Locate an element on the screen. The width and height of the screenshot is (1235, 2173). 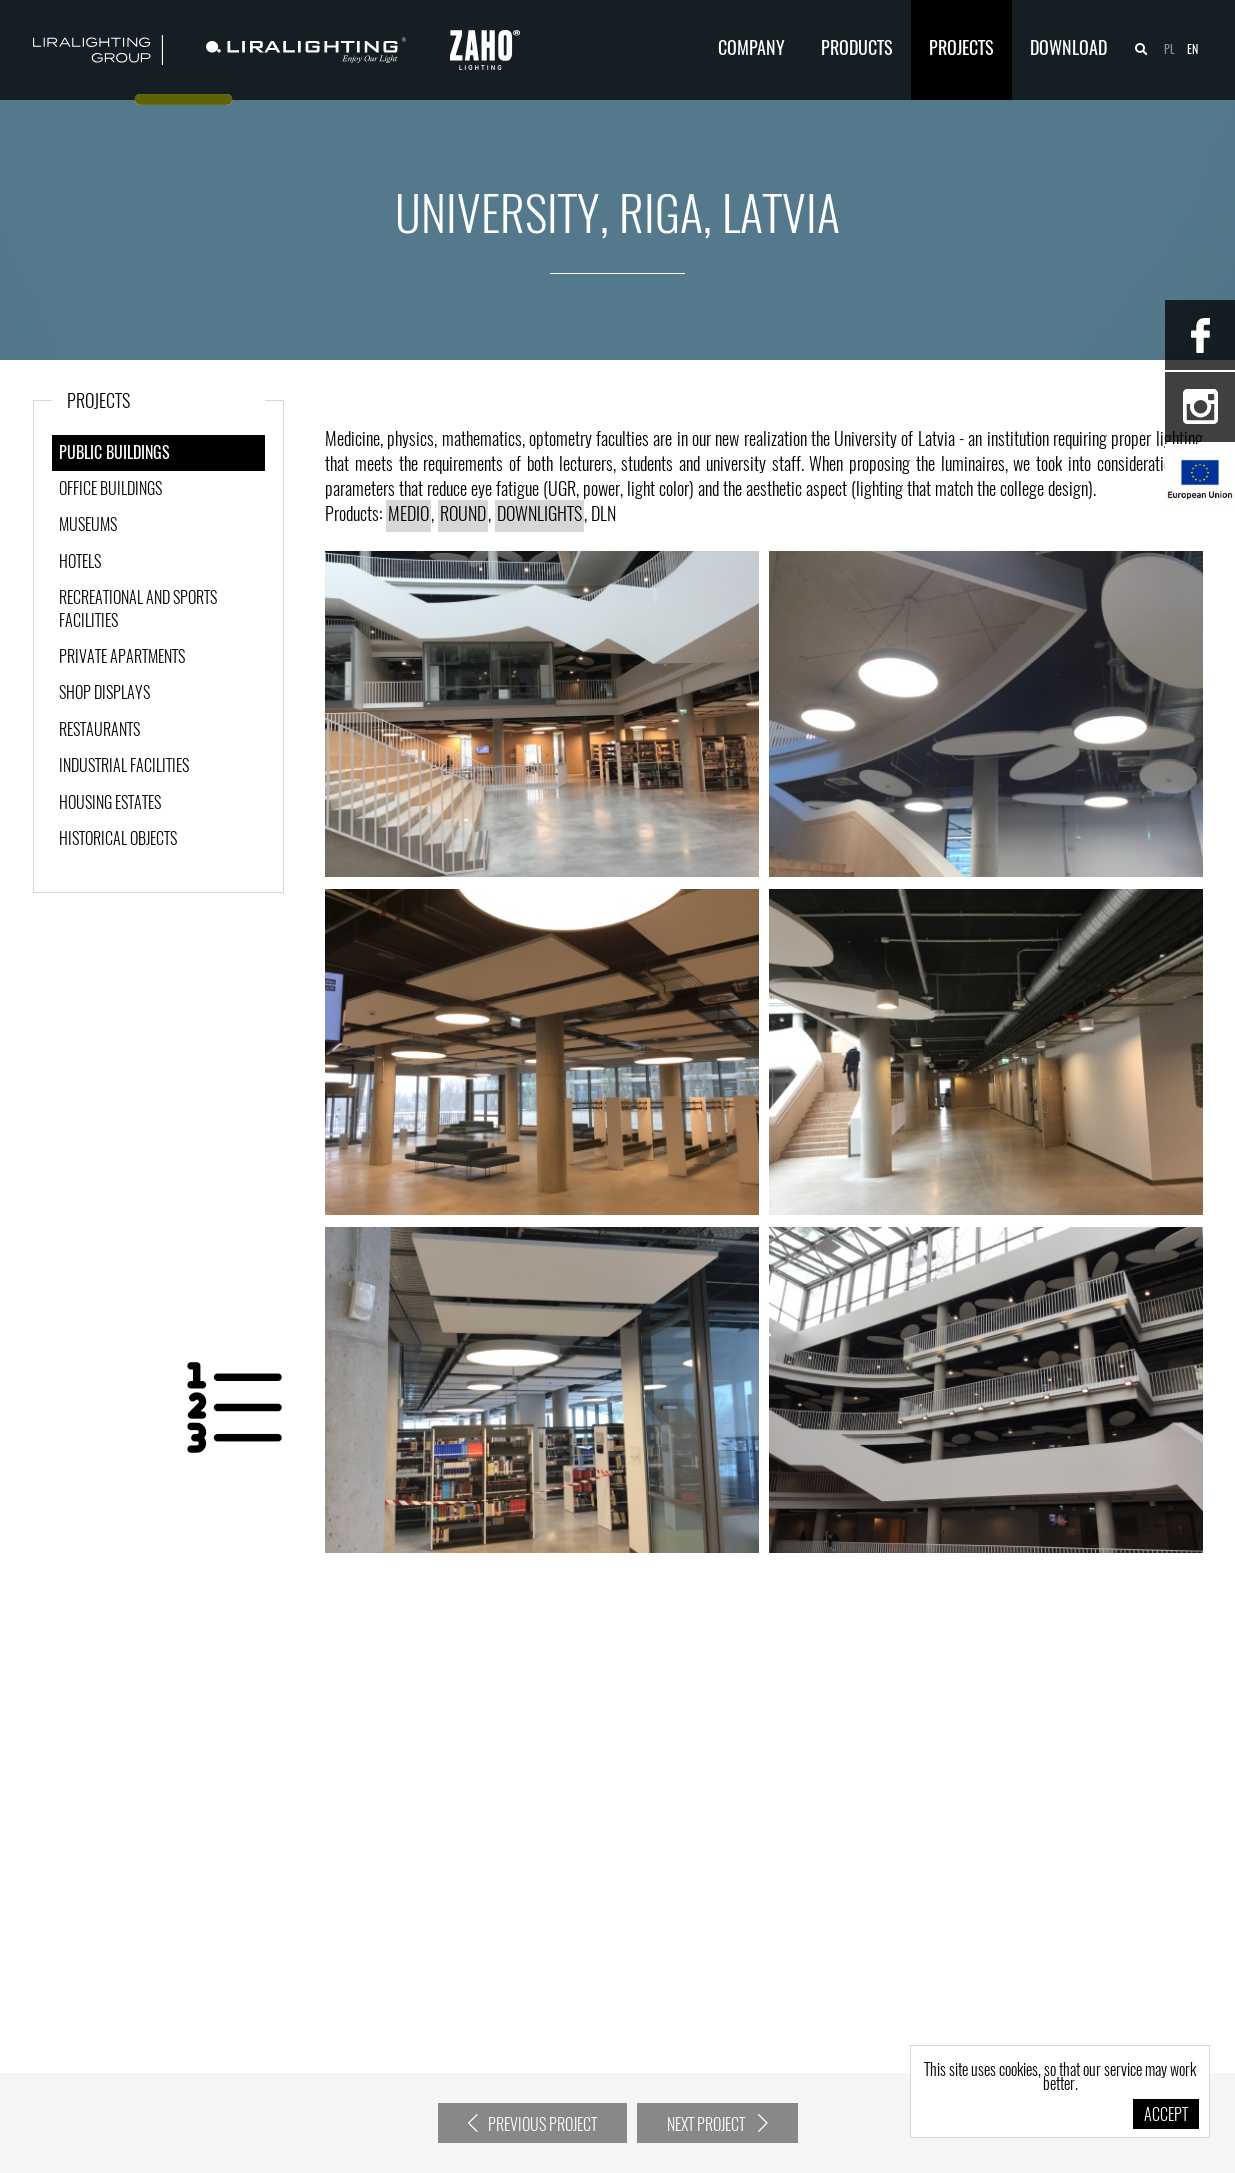
decrease quantity or value is located at coordinates (183, 99).